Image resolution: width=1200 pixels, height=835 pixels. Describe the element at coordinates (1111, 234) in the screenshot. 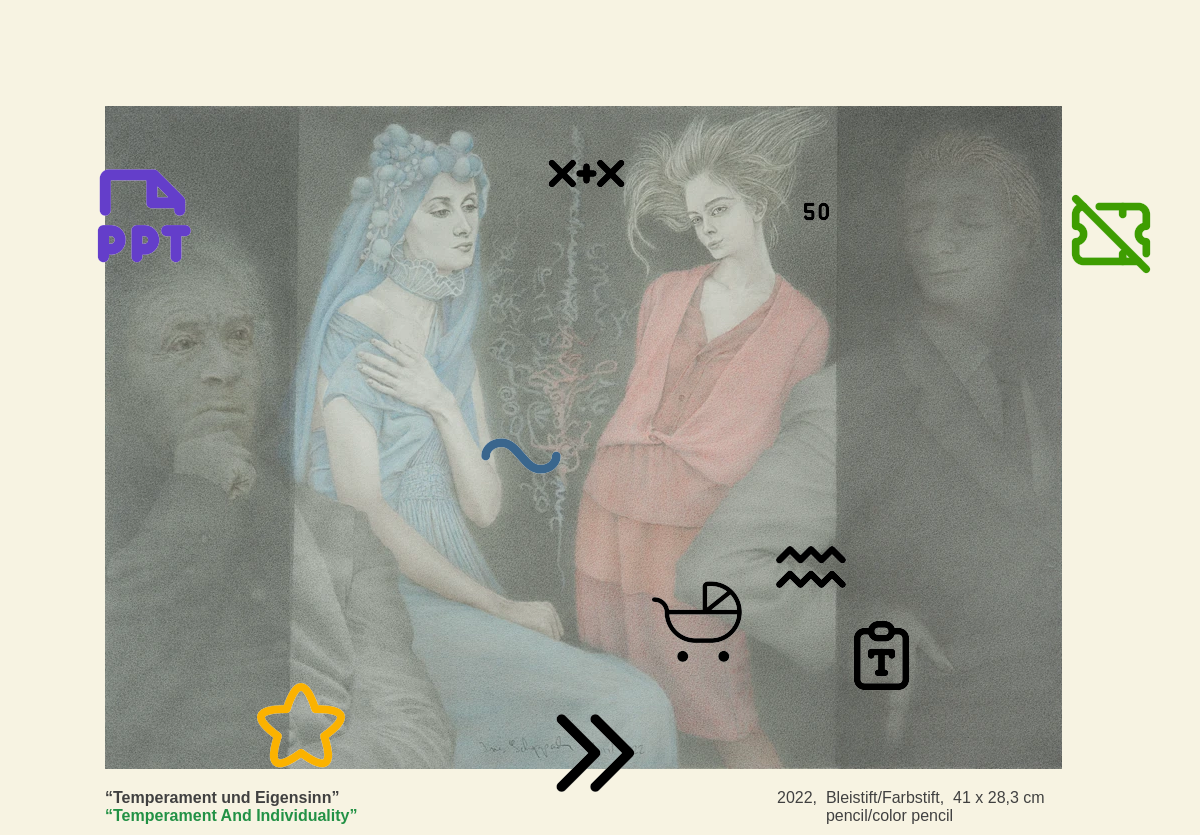

I see `ticket unavailable or sold out` at that location.